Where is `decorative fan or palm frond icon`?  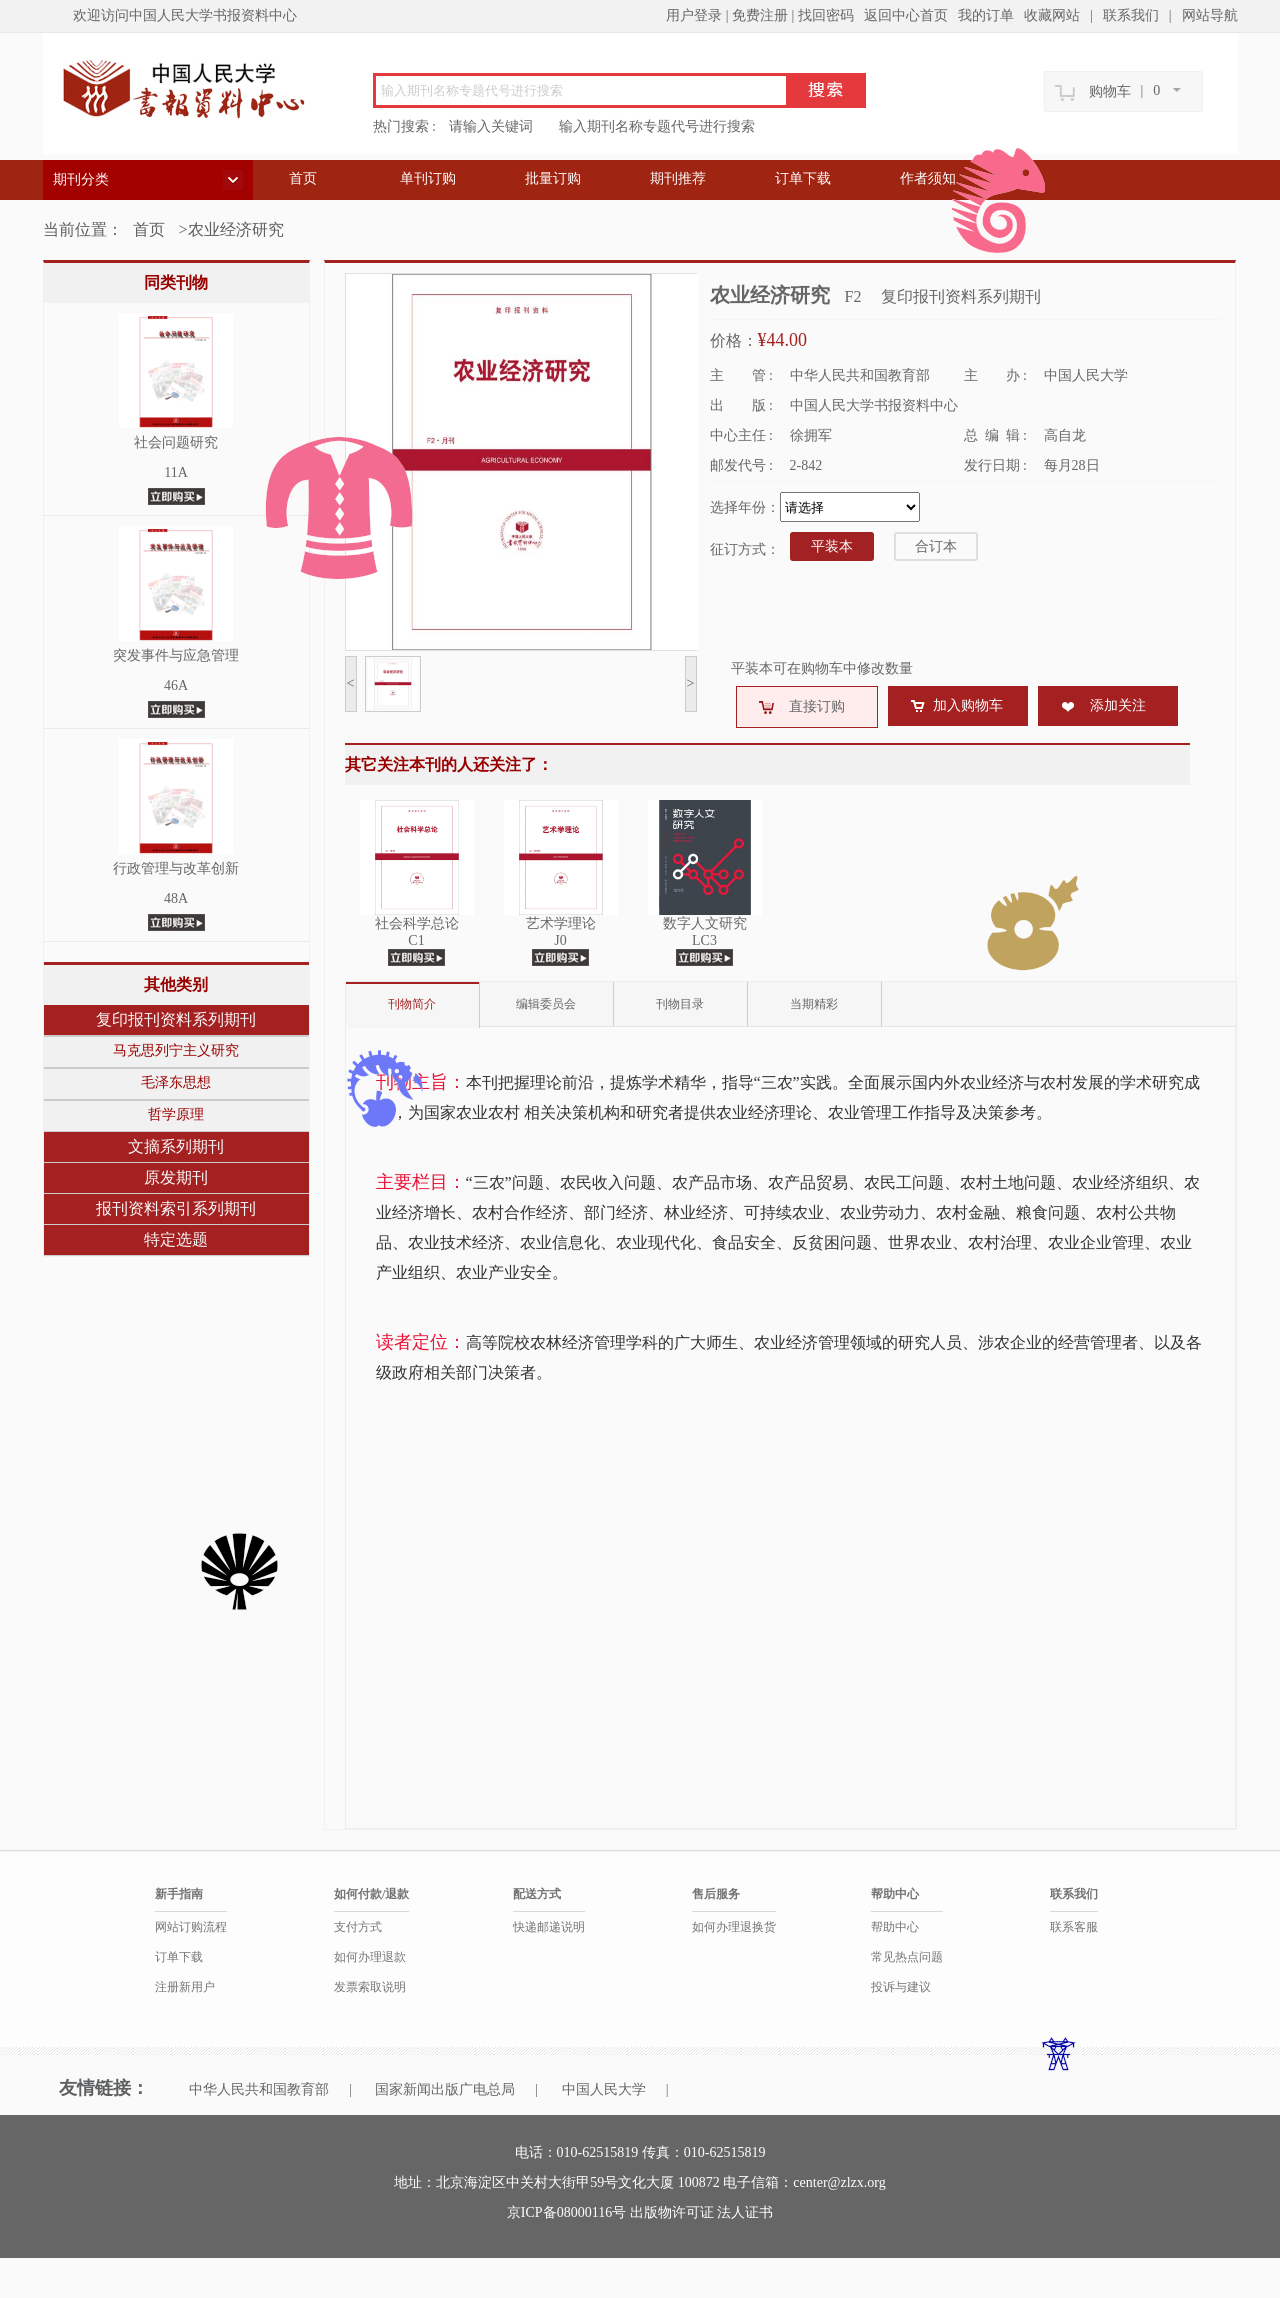
decorative fan or palm frond icon is located at coordinates (239, 1571).